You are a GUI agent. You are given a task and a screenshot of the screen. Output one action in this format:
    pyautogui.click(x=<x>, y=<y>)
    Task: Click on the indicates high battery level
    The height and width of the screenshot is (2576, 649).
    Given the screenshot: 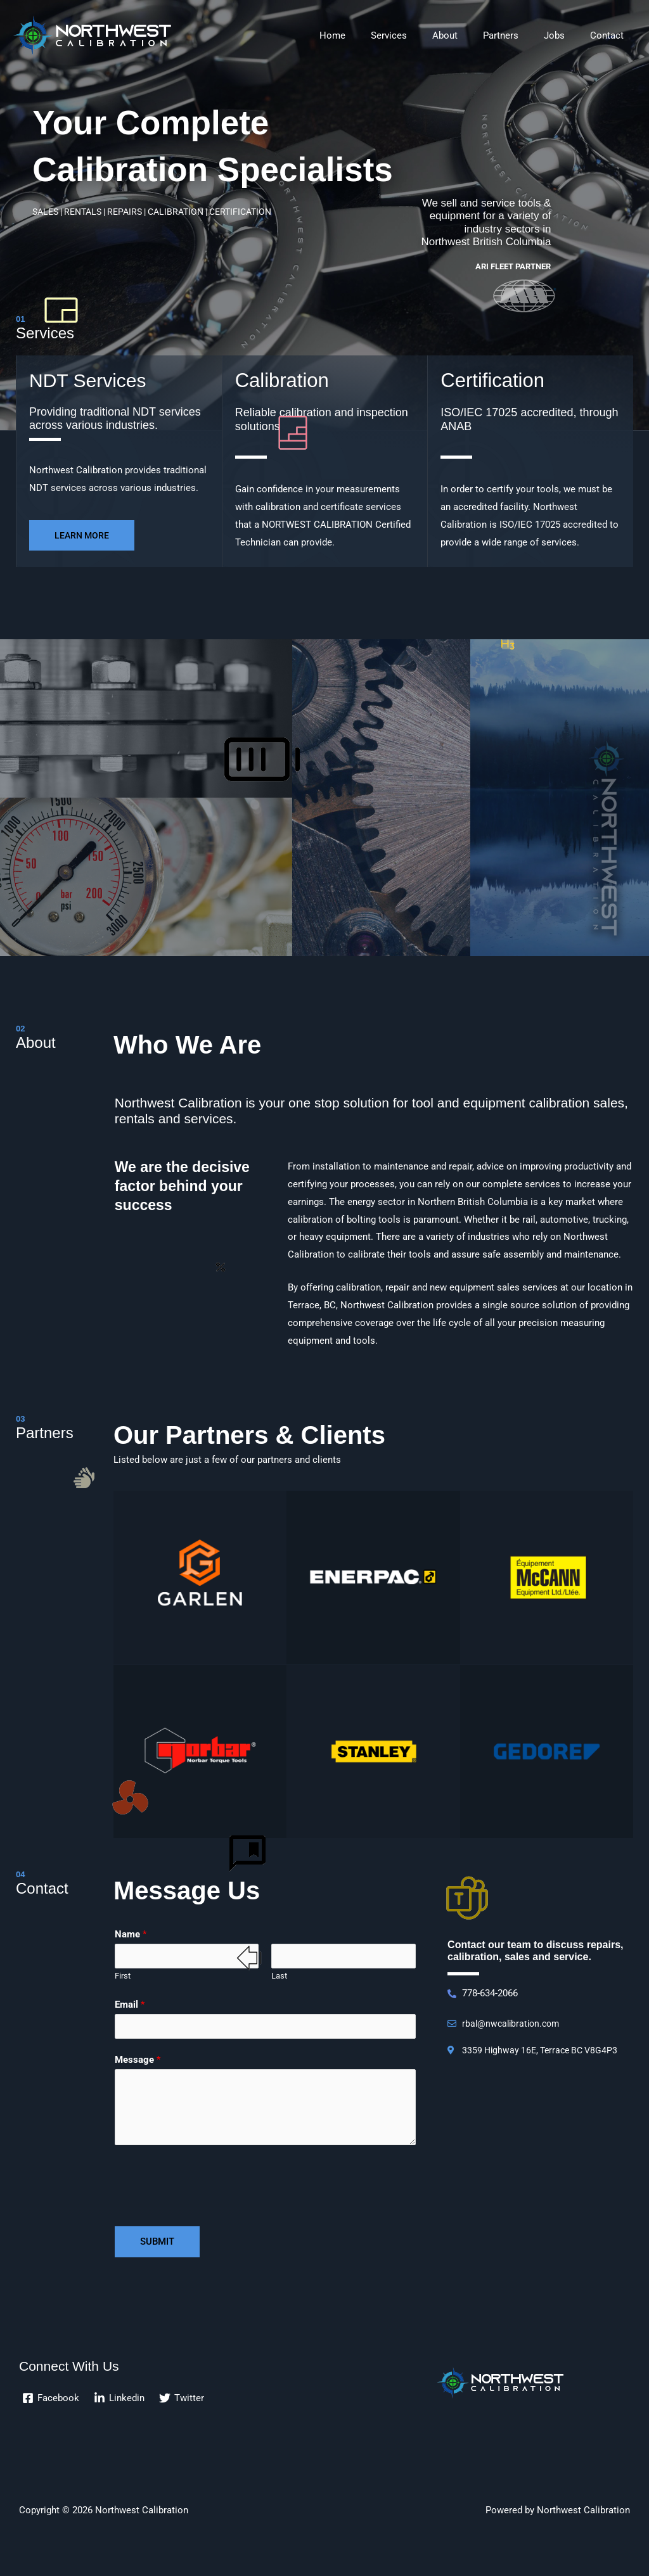 What is the action you would take?
    pyautogui.click(x=260, y=759)
    